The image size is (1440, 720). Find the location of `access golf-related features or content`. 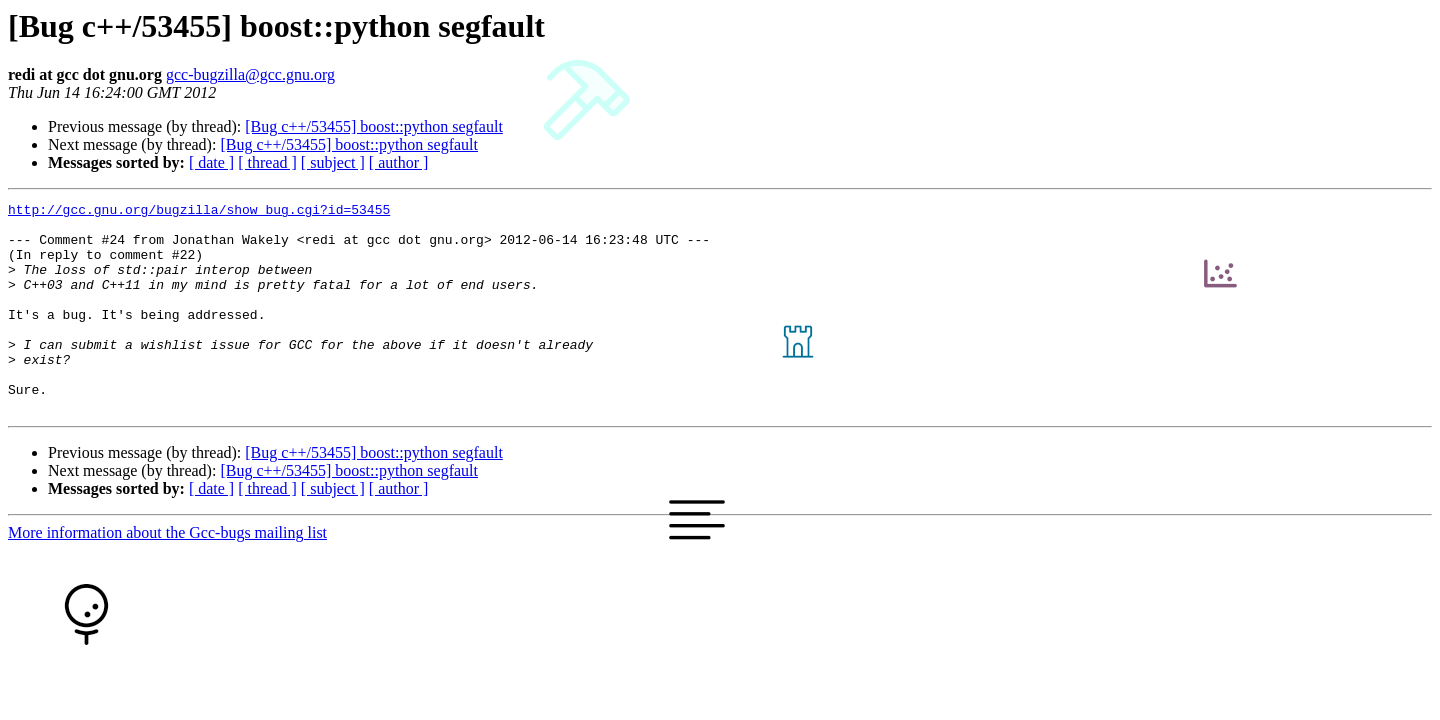

access golf-related features or content is located at coordinates (86, 613).